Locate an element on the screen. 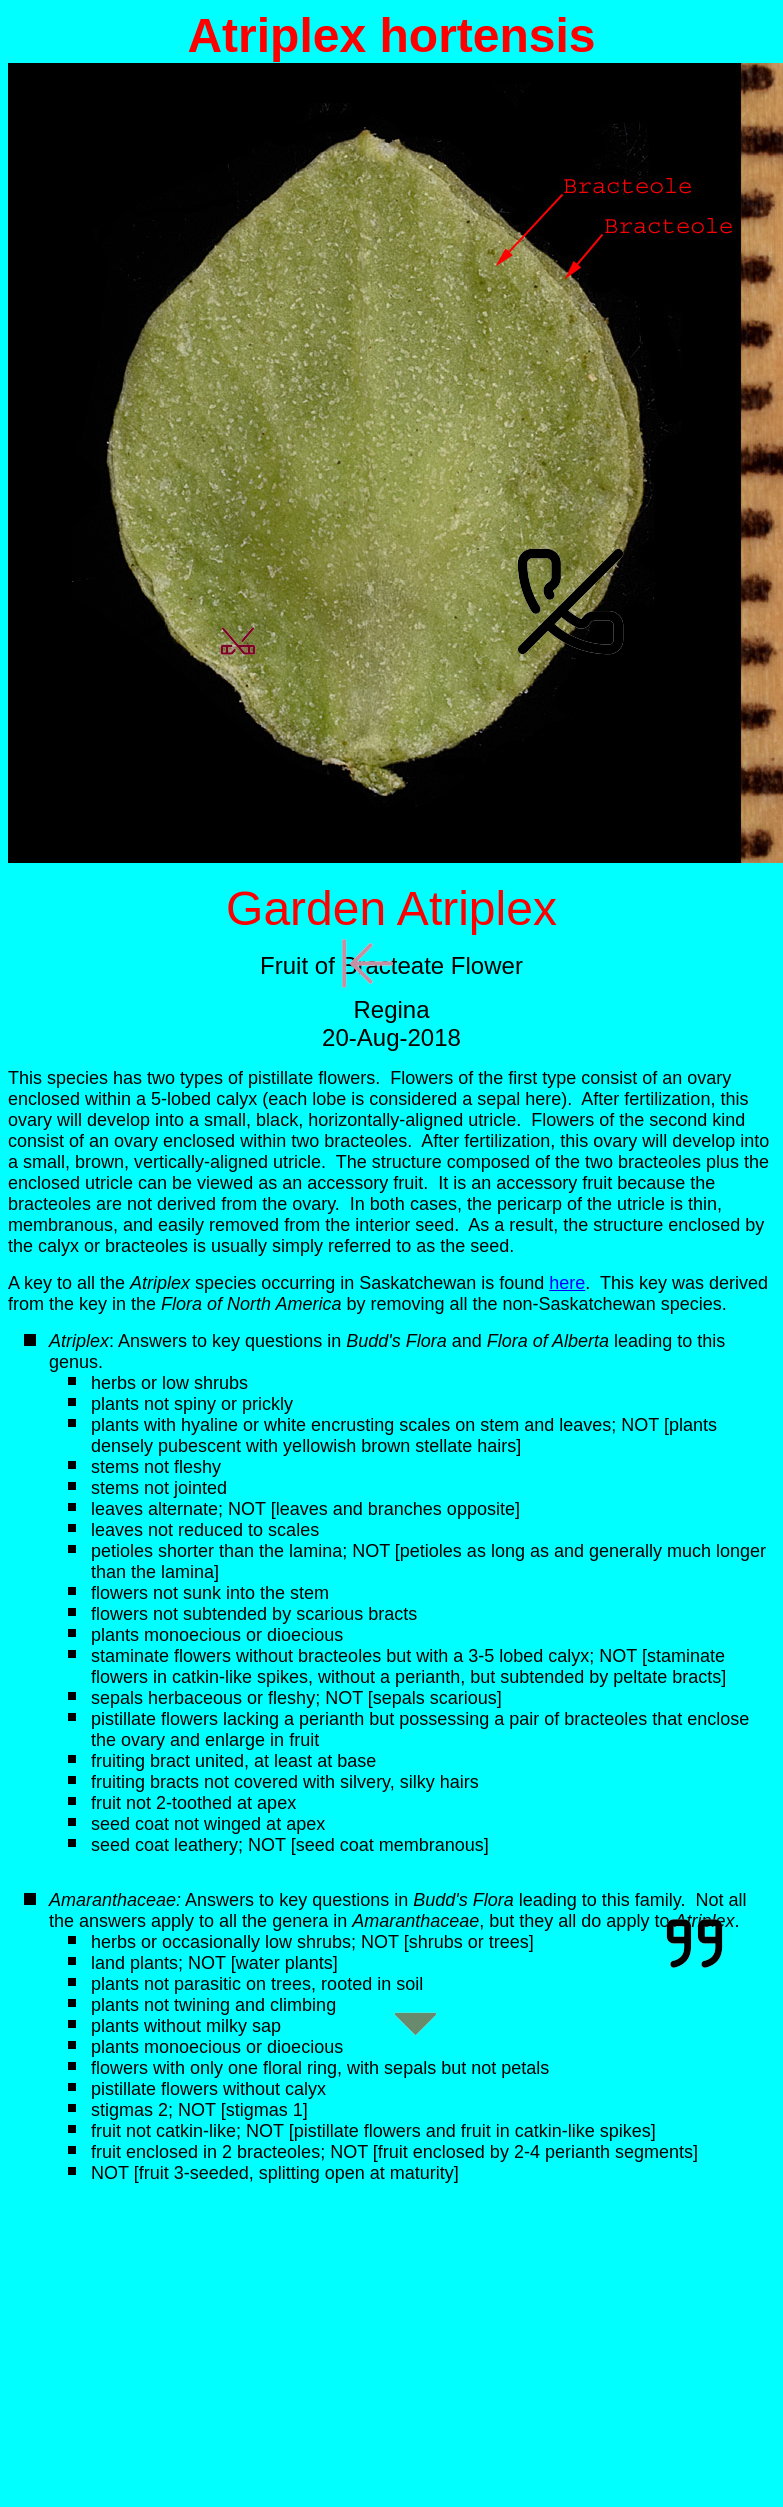 This screenshot has height=2507, width=783. insert a block quote is located at coordinates (694, 1943).